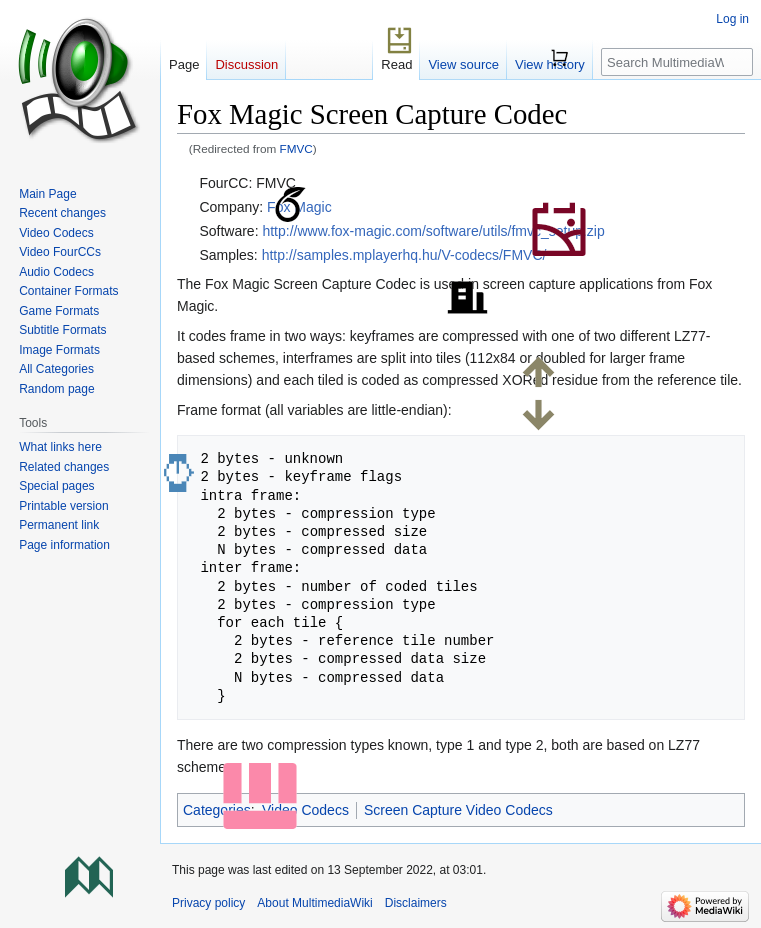  What do you see at coordinates (559, 57) in the screenshot?
I see `view your shopping cart` at bounding box center [559, 57].